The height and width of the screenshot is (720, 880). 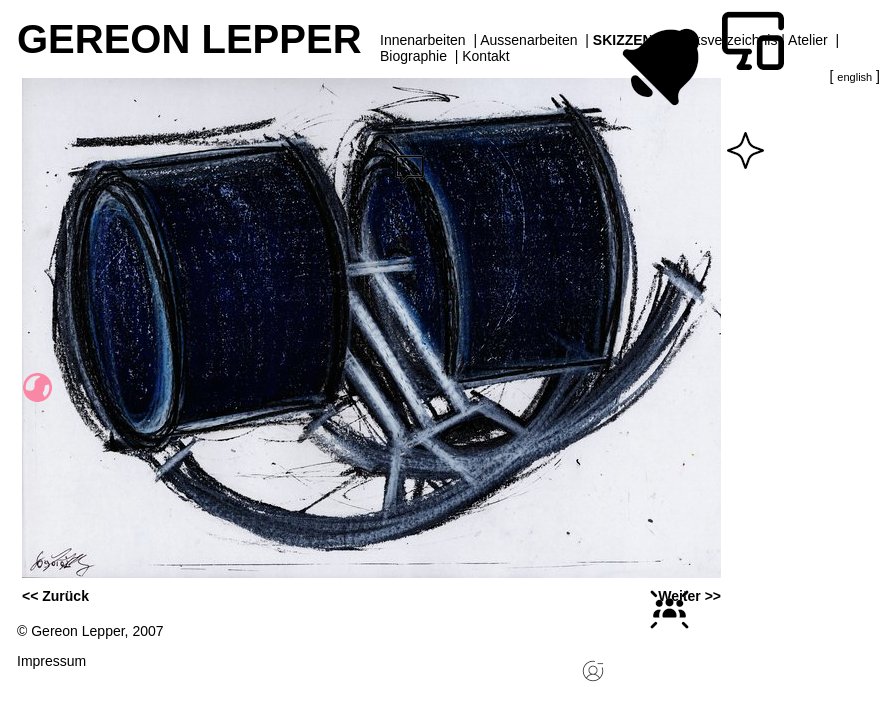 I want to click on view connected devices, so click(x=753, y=39).